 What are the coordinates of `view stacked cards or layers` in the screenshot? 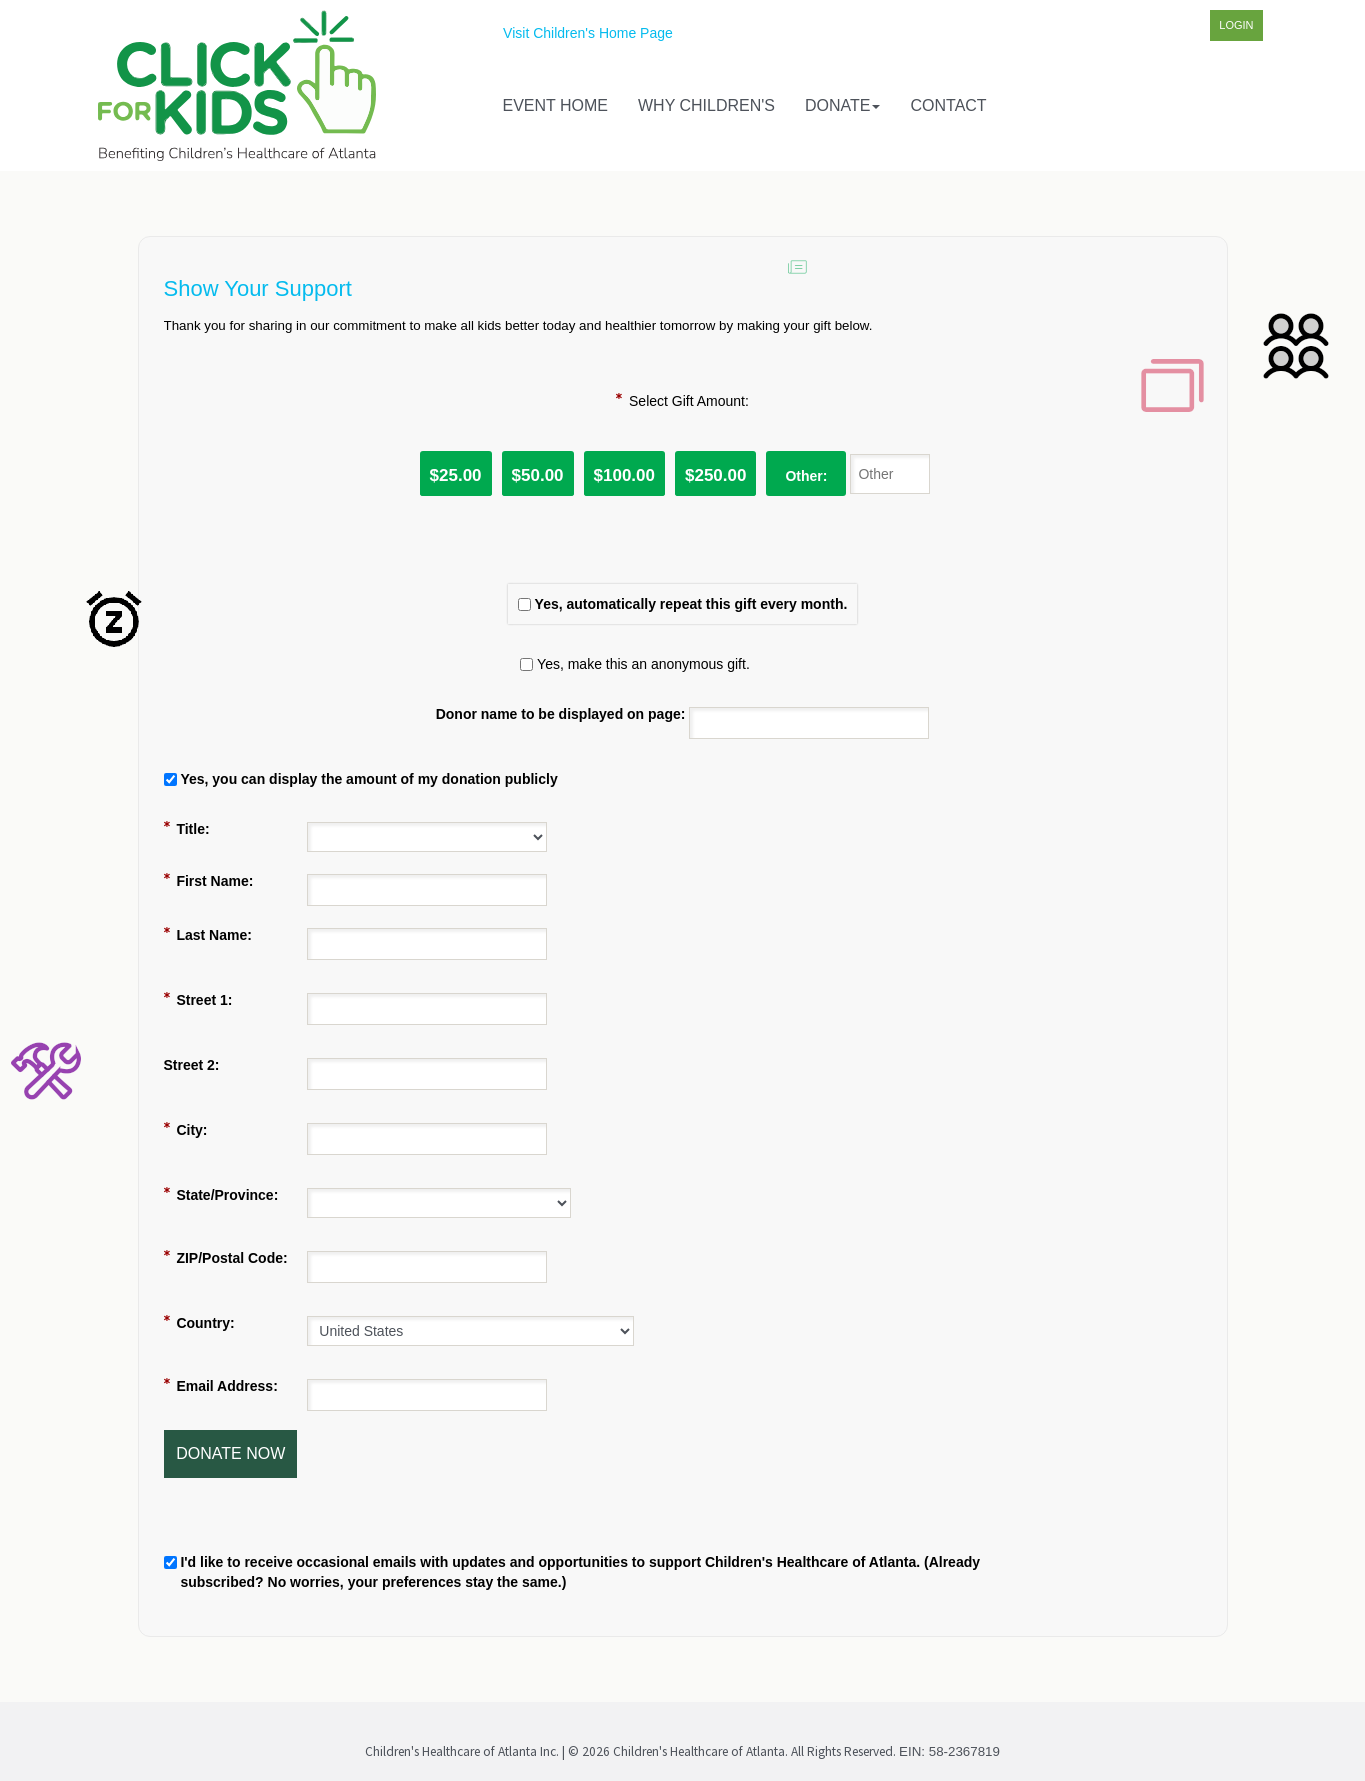 It's located at (1172, 385).